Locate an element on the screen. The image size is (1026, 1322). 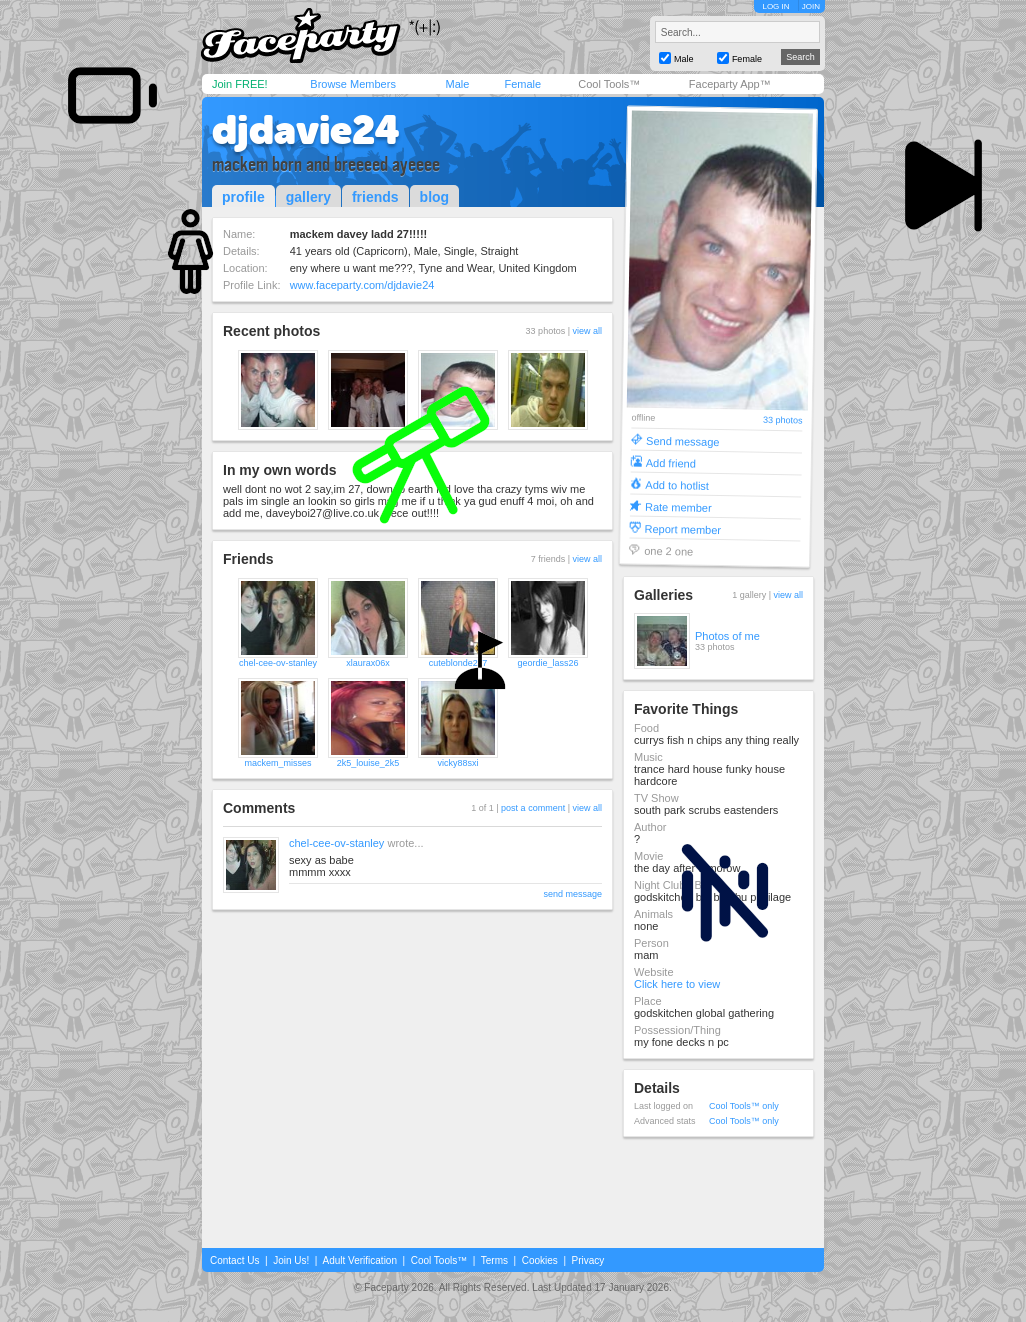
explore or discover new content is located at coordinates (421, 455).